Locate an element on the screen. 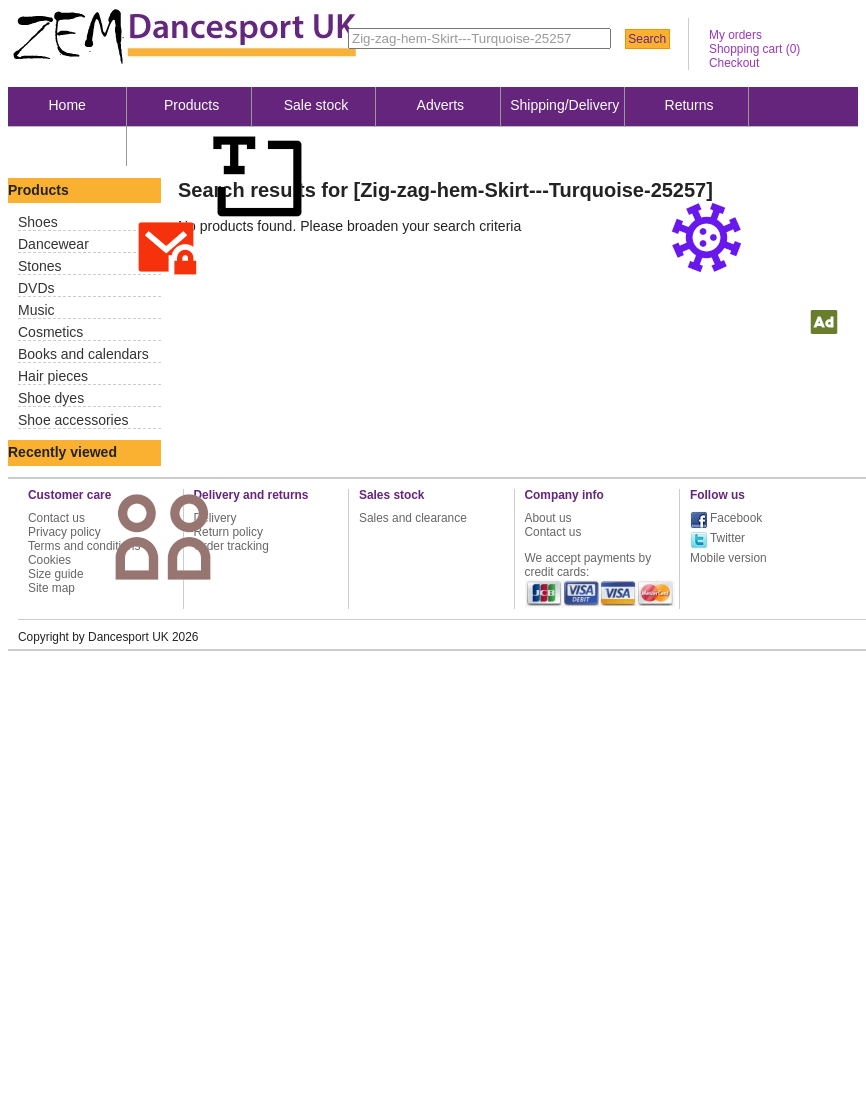 The image size is (866, 1104). secure or encrypted email is located at coordinates (166, 247).